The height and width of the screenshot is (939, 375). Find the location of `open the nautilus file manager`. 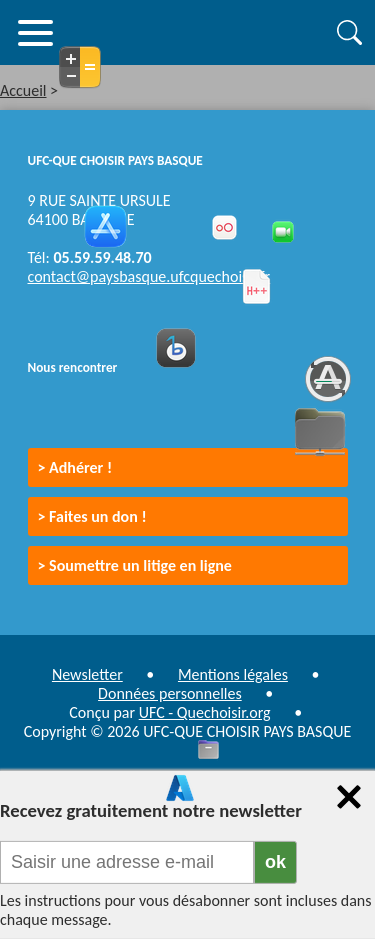

open the nautilus file manager is located at coordinates (208, 749).